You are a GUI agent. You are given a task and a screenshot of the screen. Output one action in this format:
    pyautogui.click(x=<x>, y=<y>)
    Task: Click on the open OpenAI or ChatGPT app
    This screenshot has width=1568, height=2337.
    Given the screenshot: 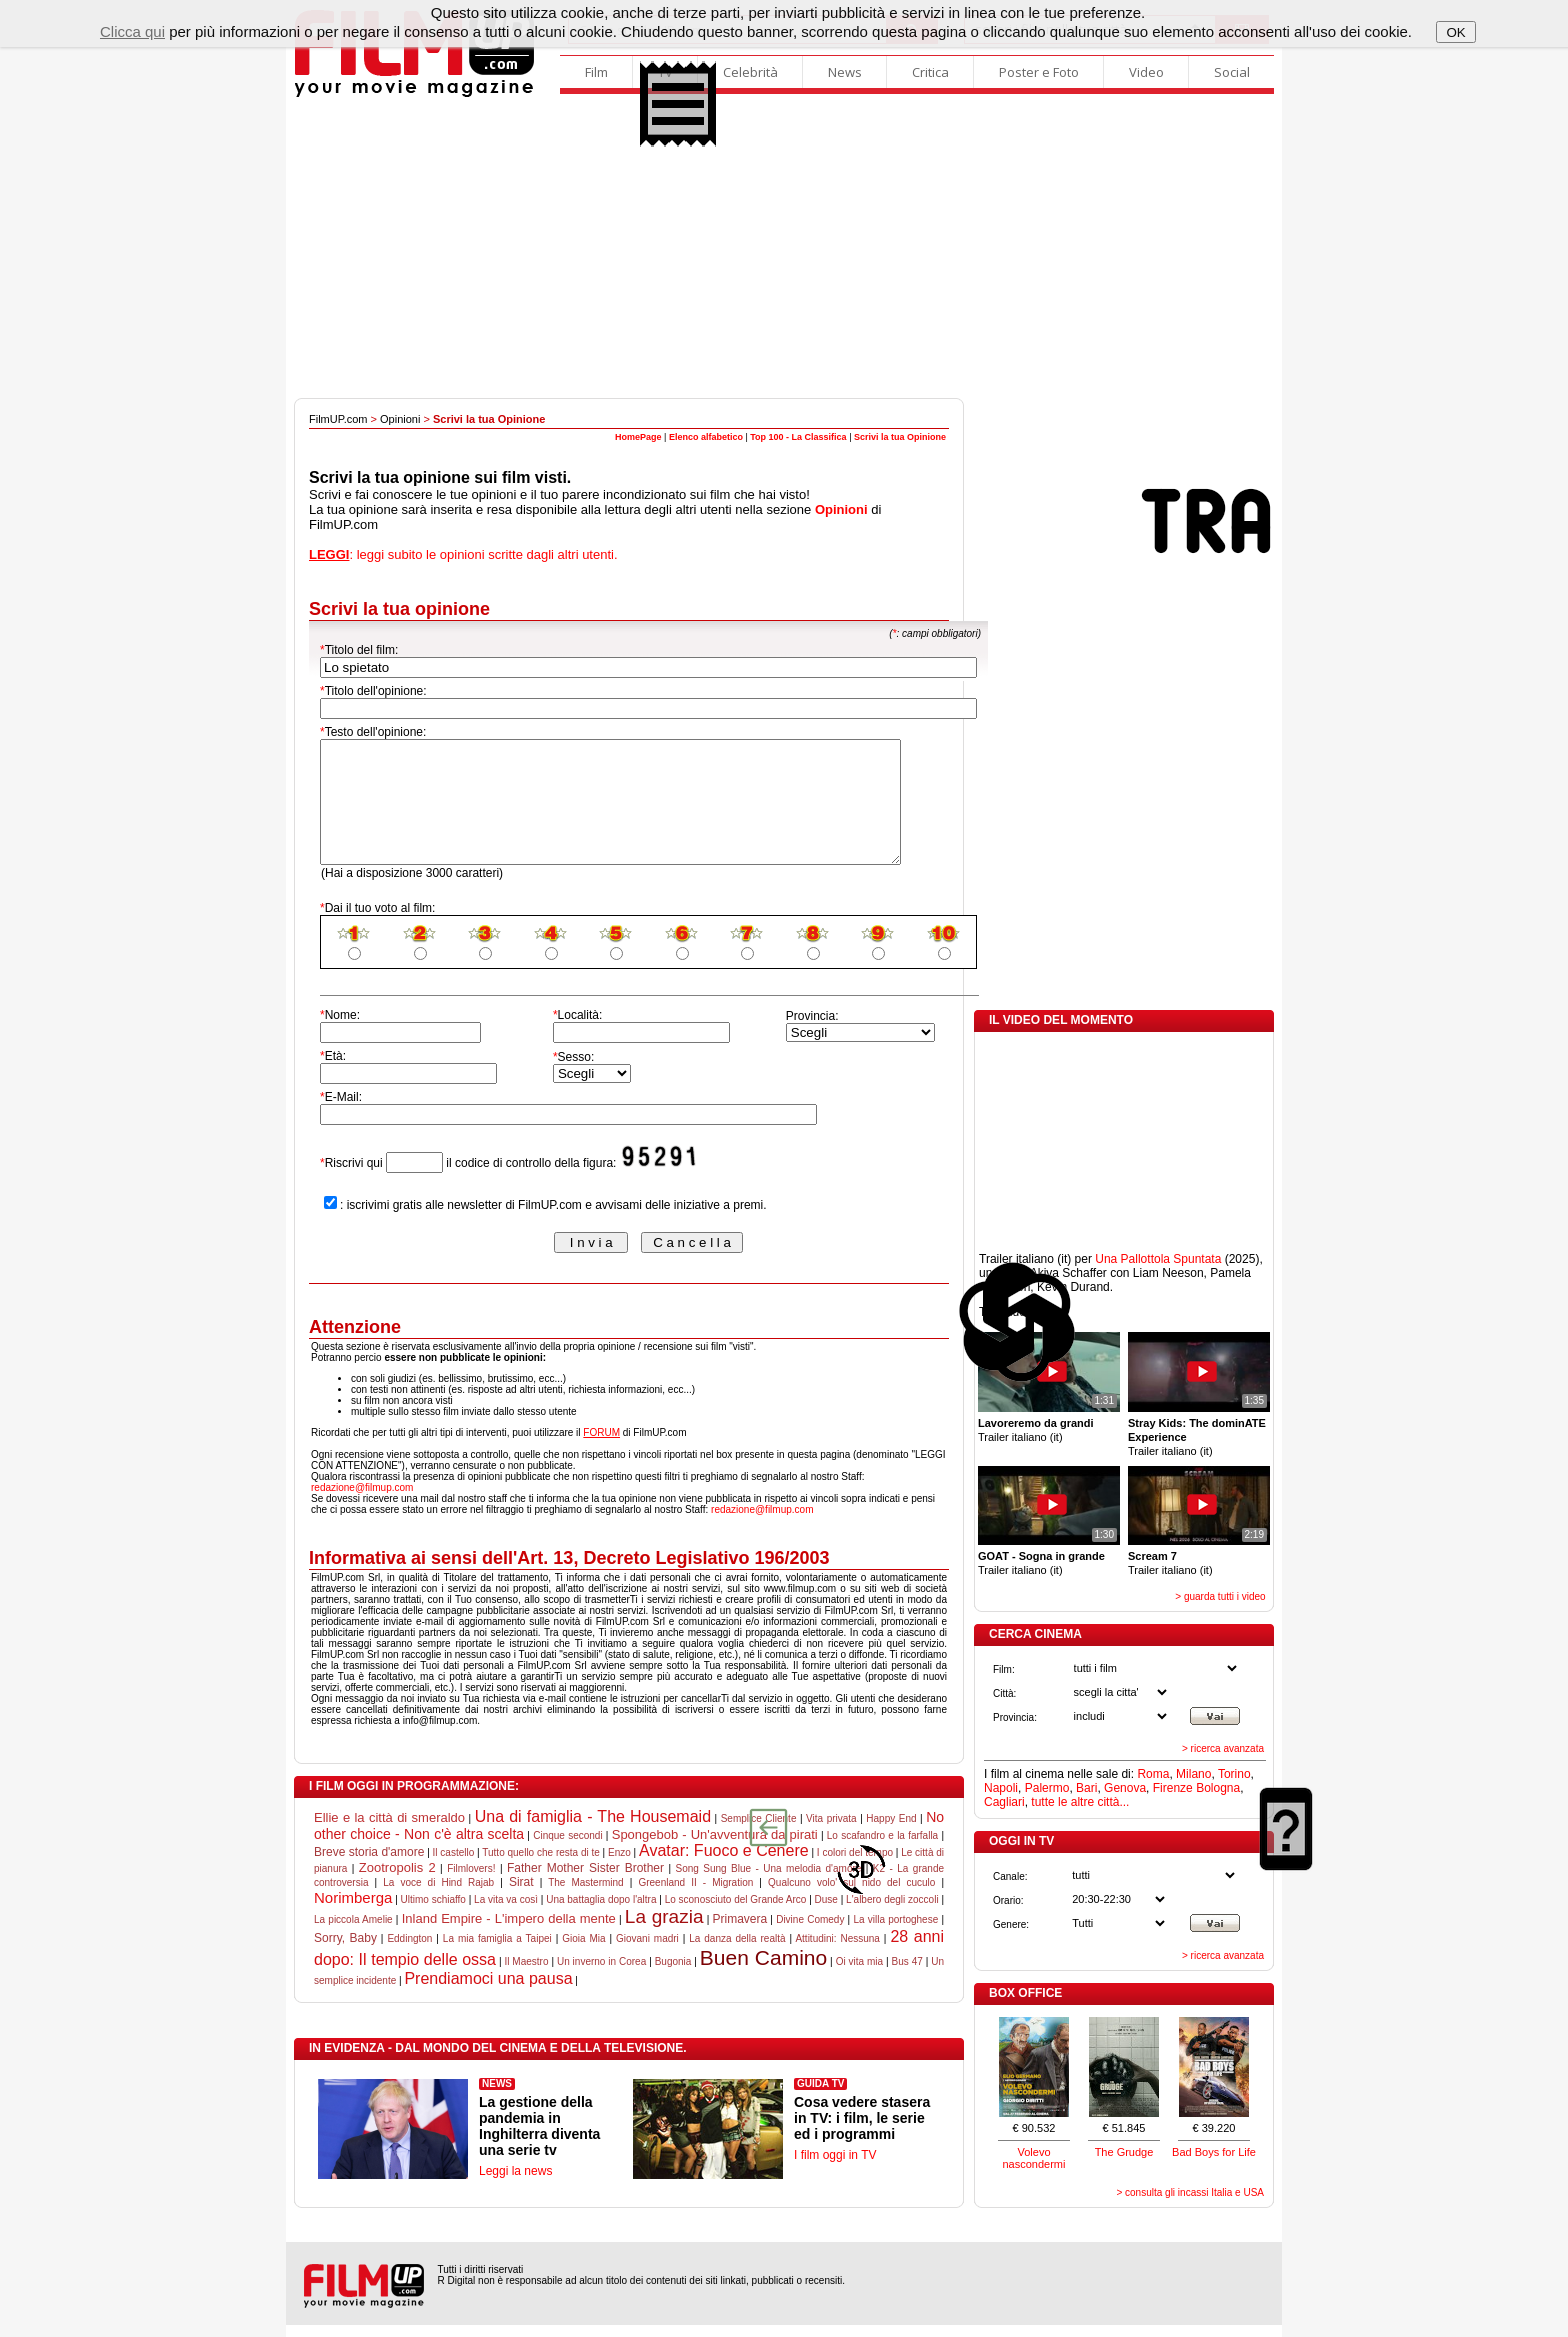 What is the action you would take?
    pyautogui.click(x=1017, y=1322)
    